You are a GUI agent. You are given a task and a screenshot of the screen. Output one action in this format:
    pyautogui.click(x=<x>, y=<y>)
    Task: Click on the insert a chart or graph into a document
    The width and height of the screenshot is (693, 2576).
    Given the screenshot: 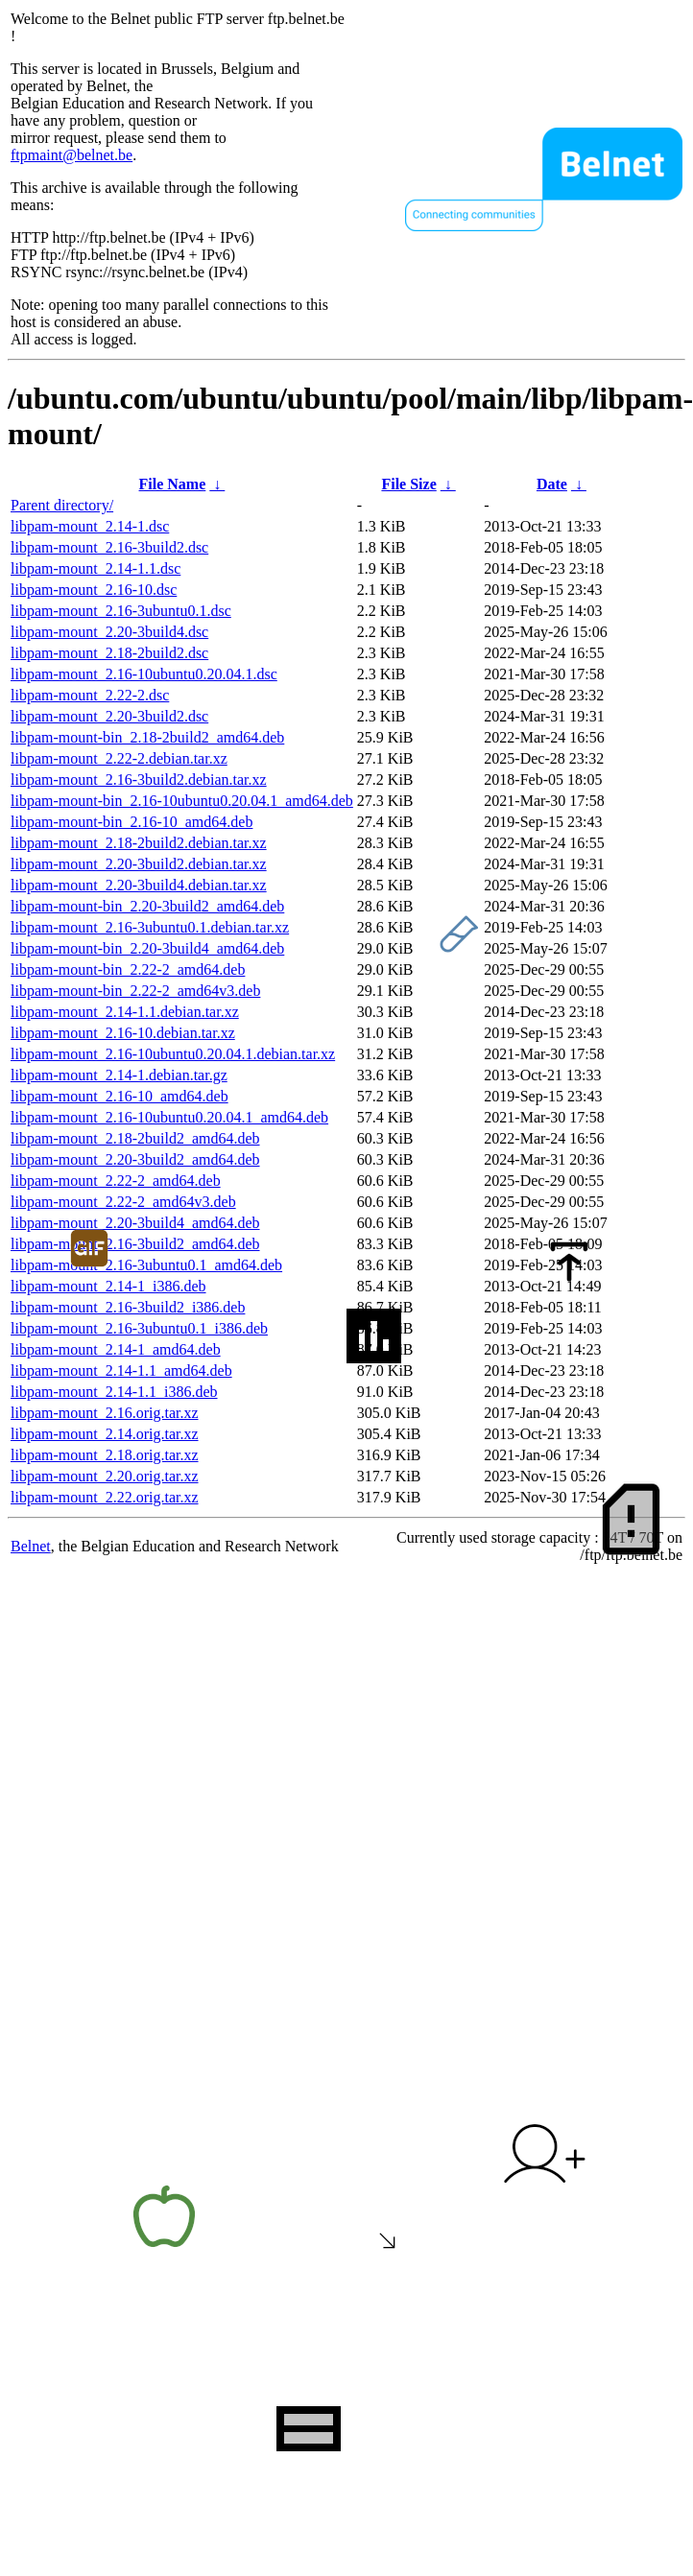 What is the action you would take?
    pyautogui.click(x=373, y=1335)
    